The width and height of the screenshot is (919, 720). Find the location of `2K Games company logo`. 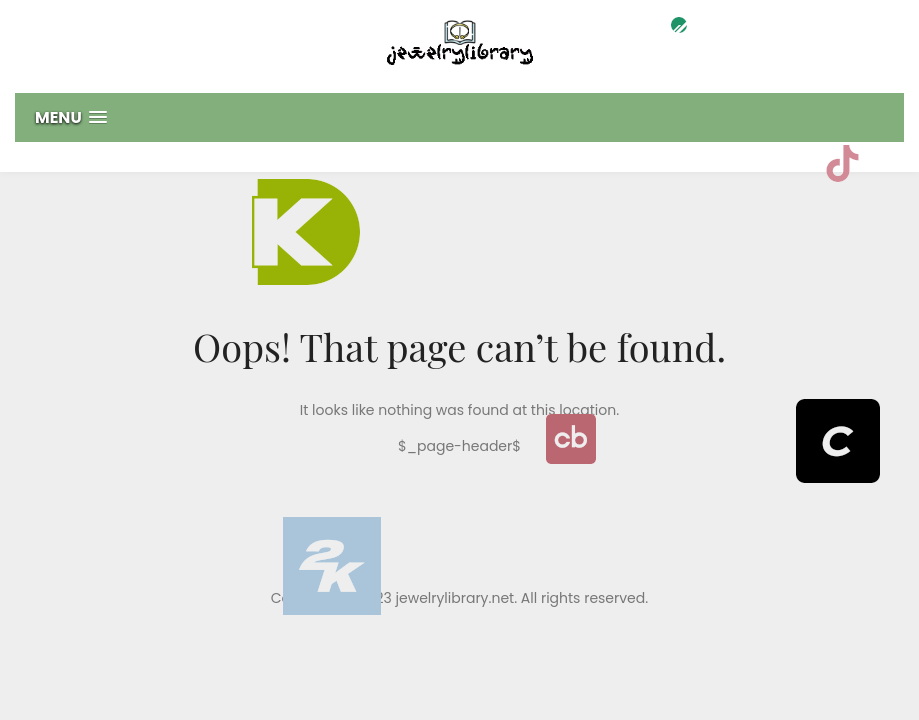

2K Games company logo is located at coordinates (332, 566).